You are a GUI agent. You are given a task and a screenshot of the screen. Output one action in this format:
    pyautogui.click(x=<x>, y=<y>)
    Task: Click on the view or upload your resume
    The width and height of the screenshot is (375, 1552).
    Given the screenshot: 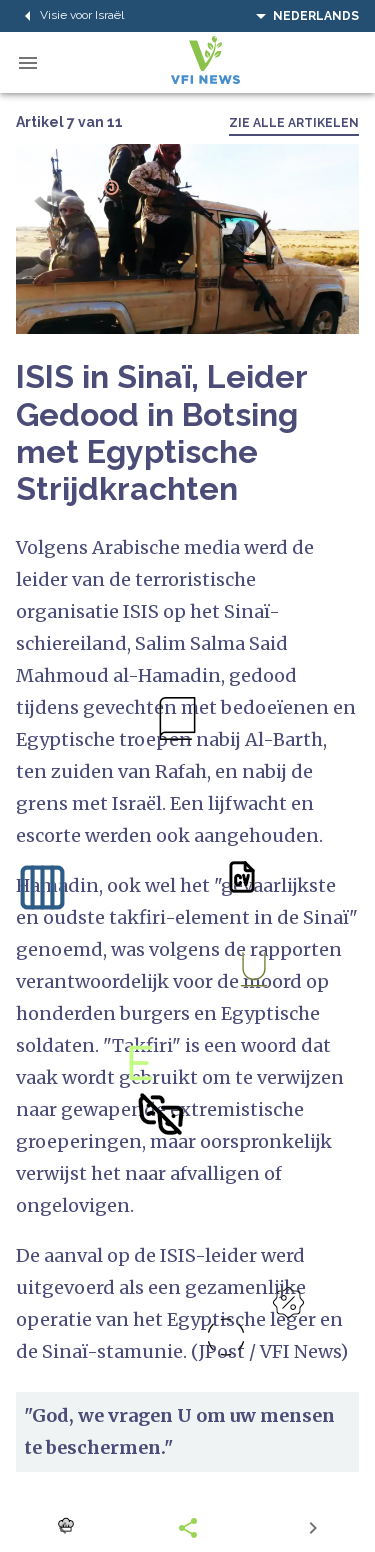 What is the action you would take?
    pyautogui.click(x=242, y=877)
    